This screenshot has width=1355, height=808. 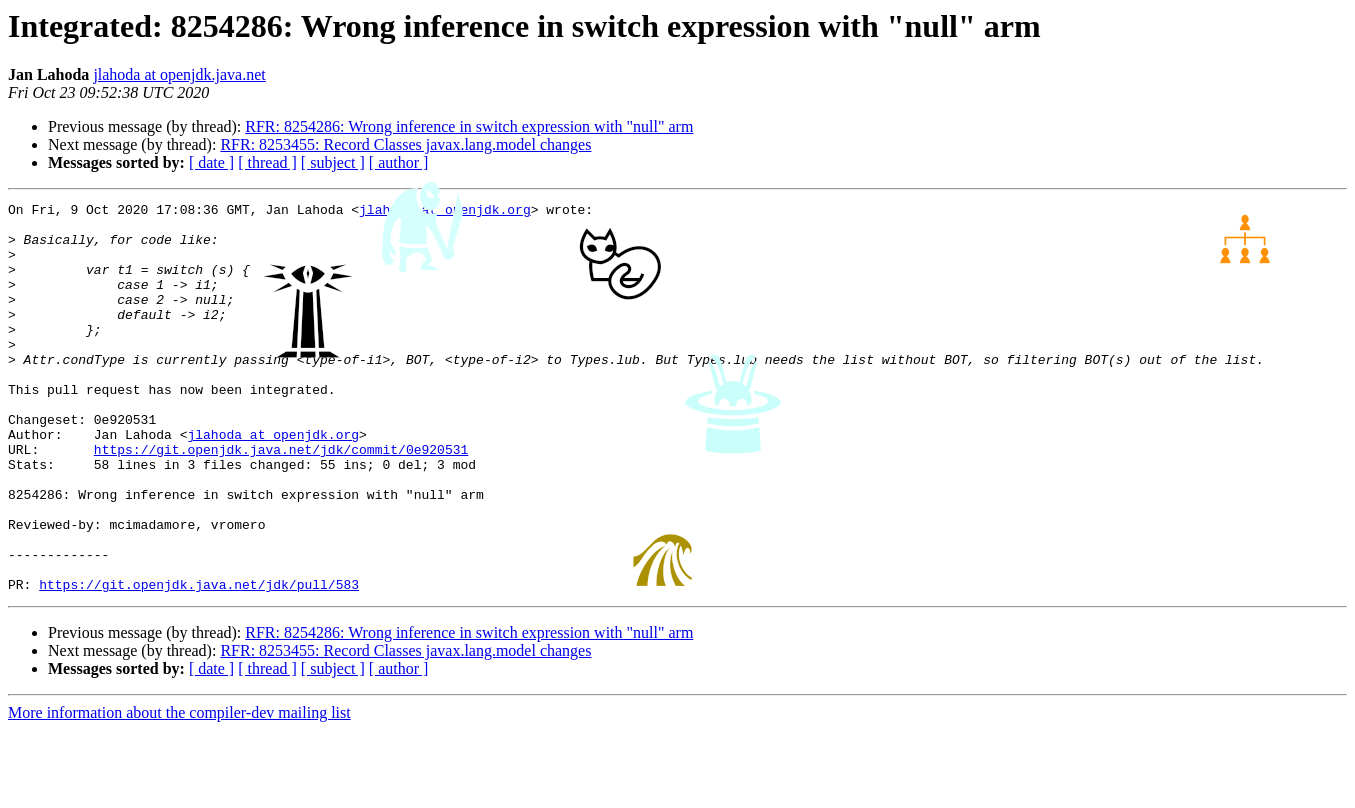 I want to click on enemy minion character in a game interface, so click(x=422, y=227).